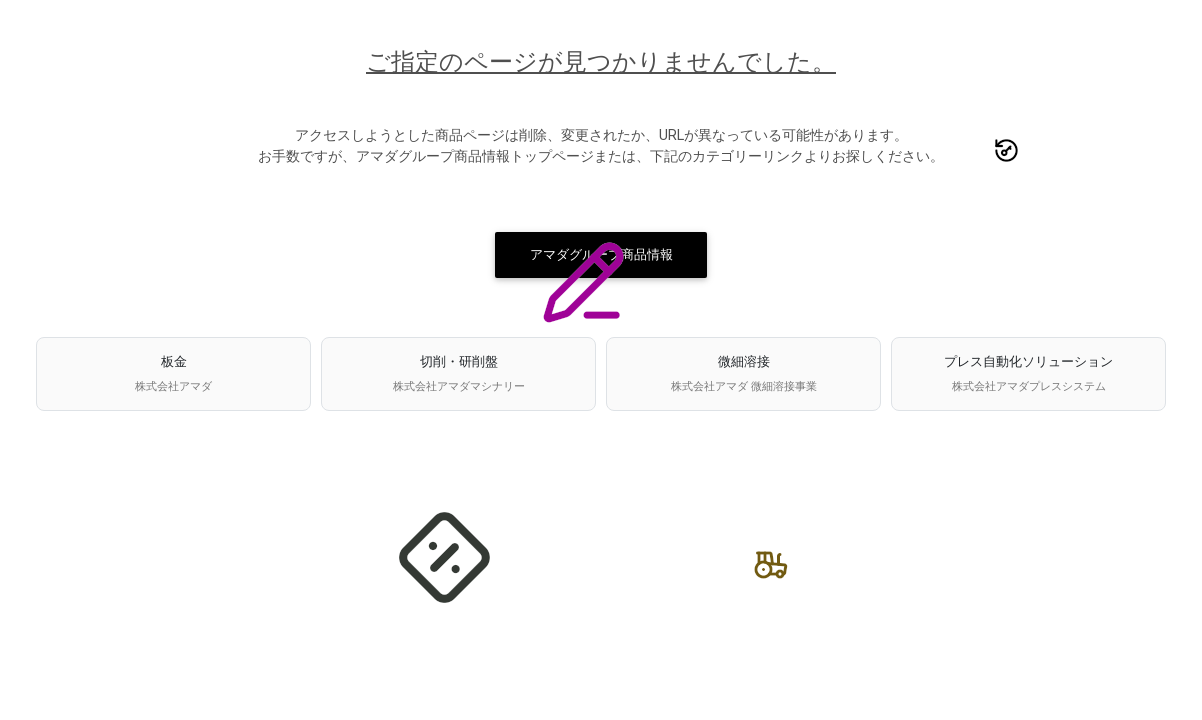 The width and height of the screenshot is (1202, 720). What do you see at coordinates (771, 565) in the screenshot?
I see `access farm or agricultural equipment settings` at bounding box center [771, 565].